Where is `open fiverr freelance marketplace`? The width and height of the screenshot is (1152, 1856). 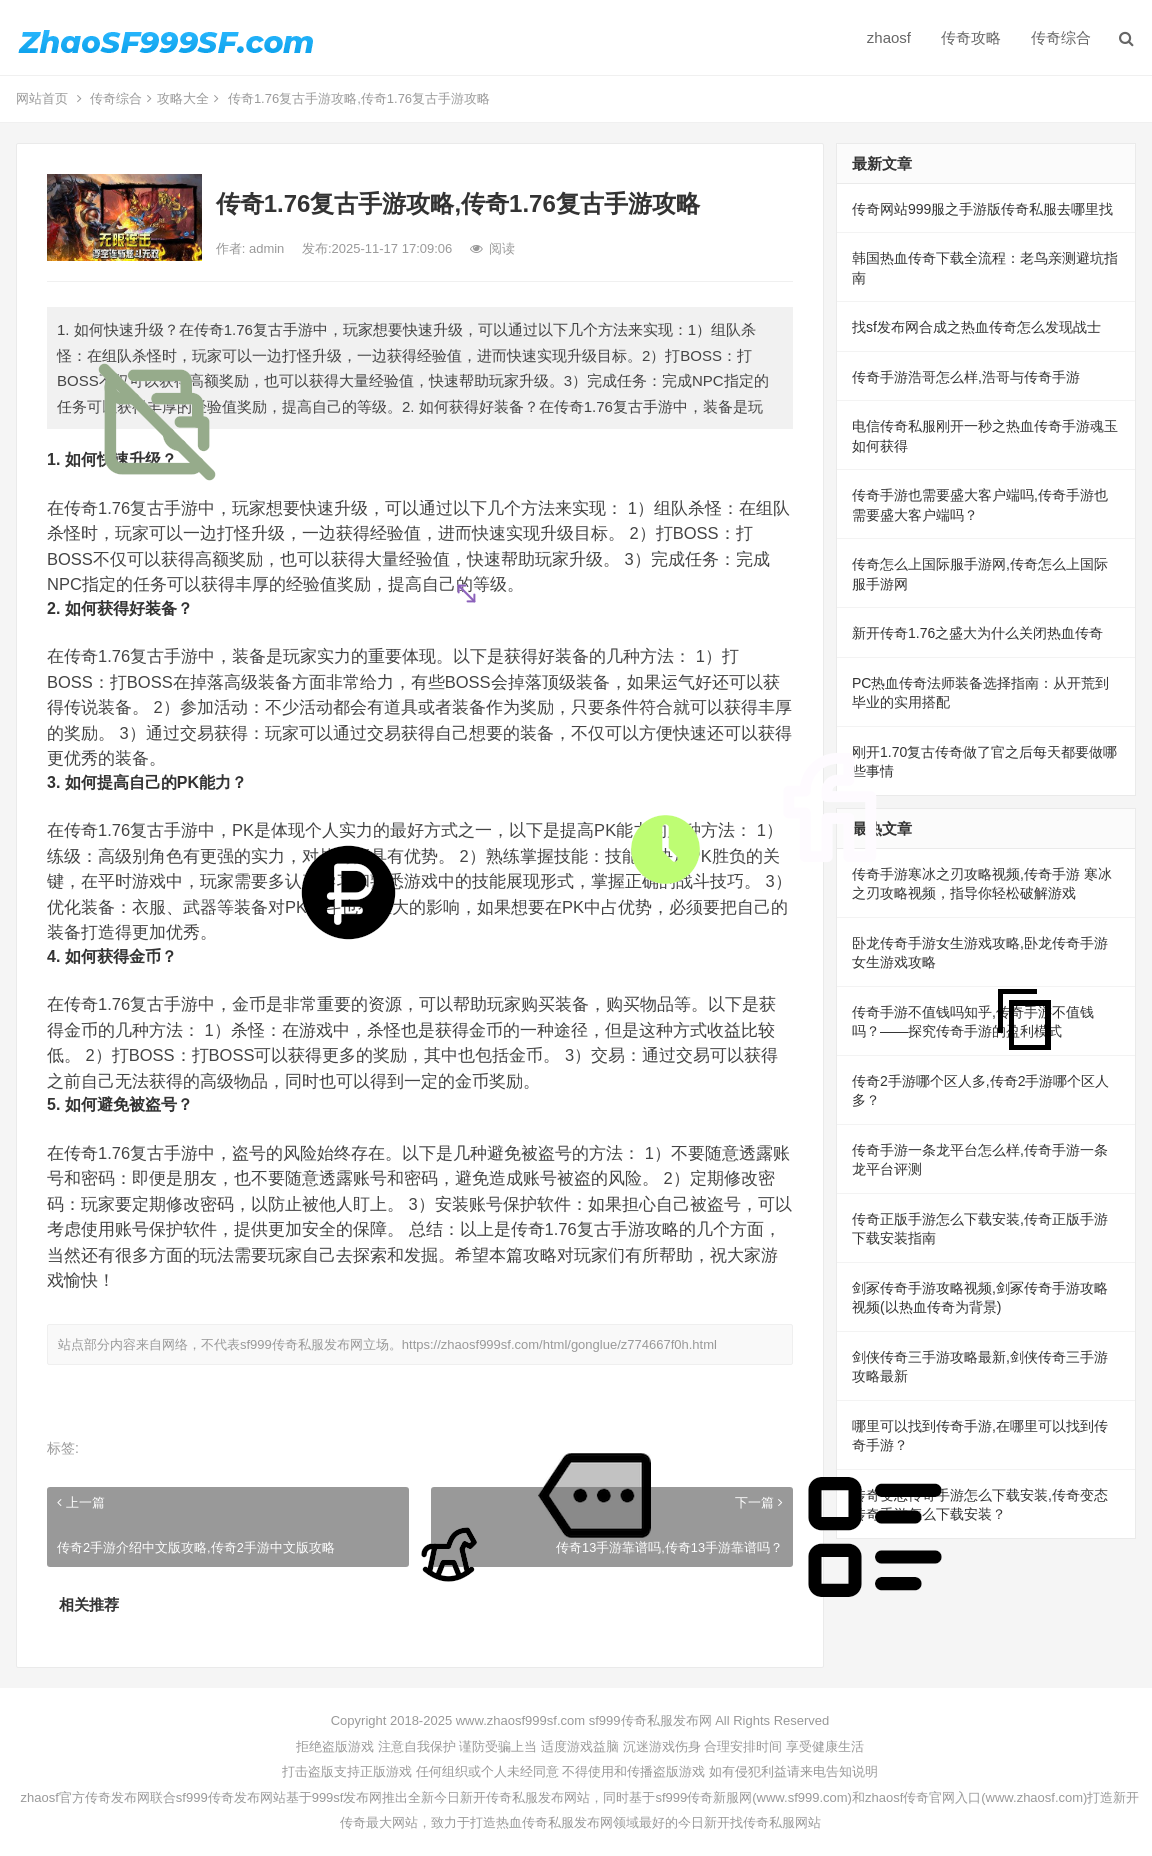
open fiverr freelance marketplace is located at coordinates (832, 807).